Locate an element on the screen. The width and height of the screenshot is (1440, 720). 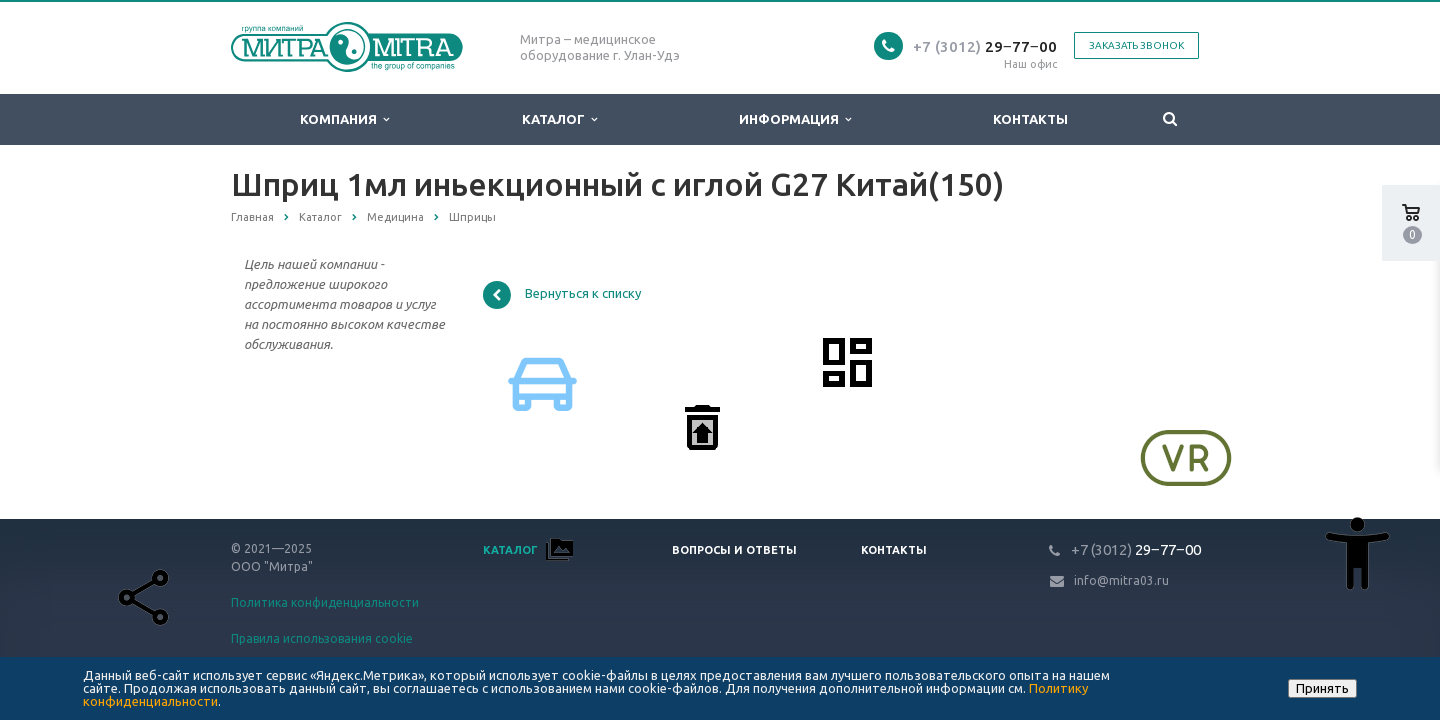
restore a deleted item from trash is located at coordinates (702, 427).